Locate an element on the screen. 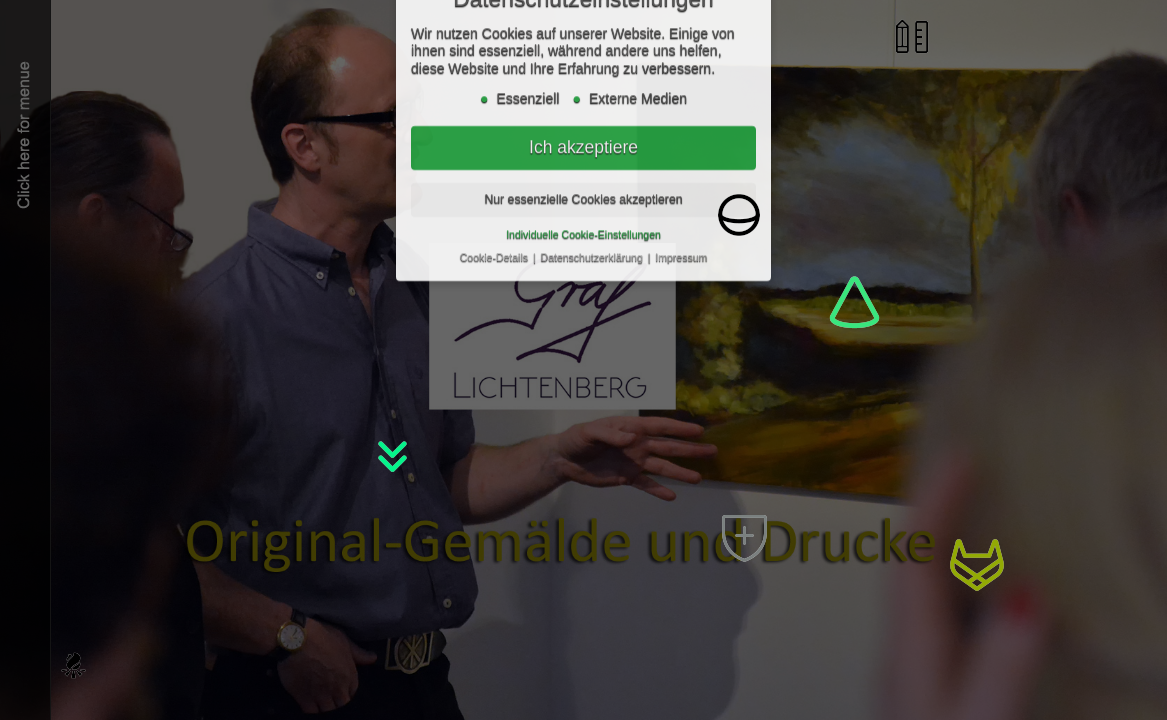 This screenshot has width=1167, height=720. scroll down or view more content is located at coordinates (392, 455).